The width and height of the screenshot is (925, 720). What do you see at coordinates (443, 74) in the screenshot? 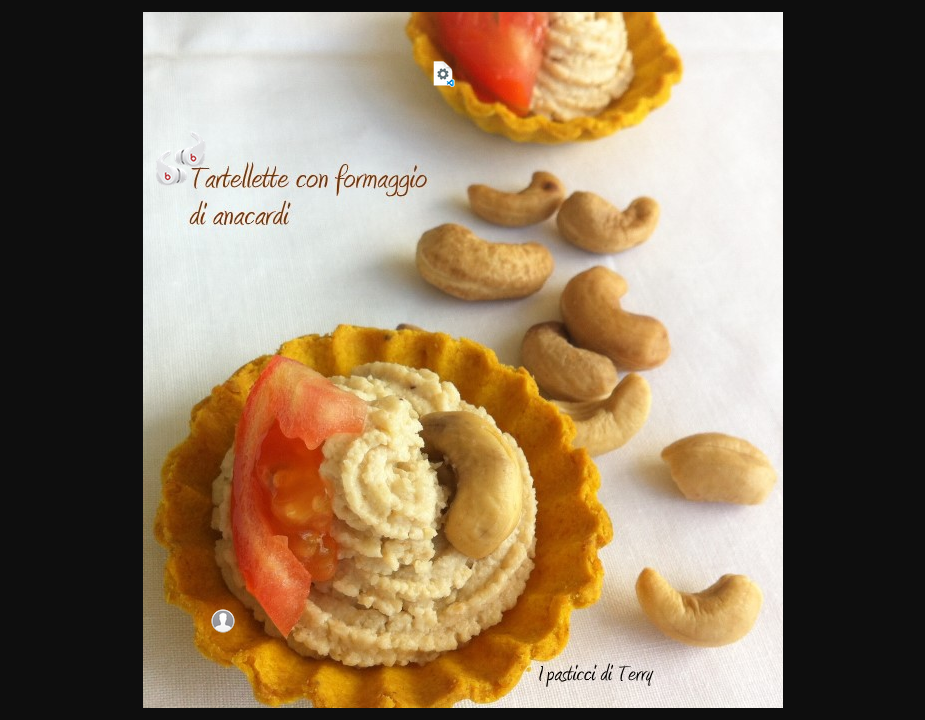
I see `open configuration settings` at bounding box center [443, 74].